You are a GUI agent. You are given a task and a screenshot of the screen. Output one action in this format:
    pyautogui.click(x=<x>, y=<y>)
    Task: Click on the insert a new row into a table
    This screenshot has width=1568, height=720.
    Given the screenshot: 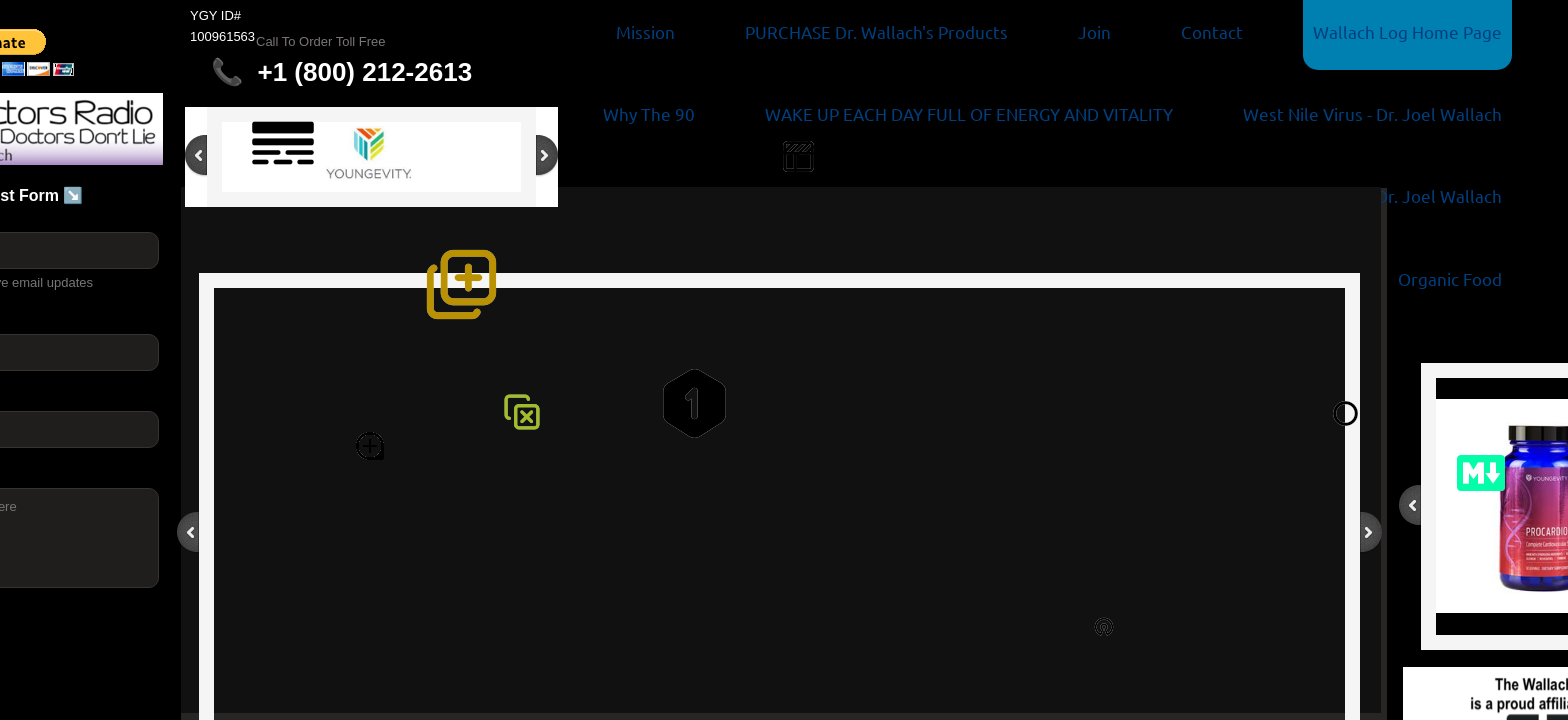 What is the action you would take?
    pyautogui.click(x=798, y=156)
    